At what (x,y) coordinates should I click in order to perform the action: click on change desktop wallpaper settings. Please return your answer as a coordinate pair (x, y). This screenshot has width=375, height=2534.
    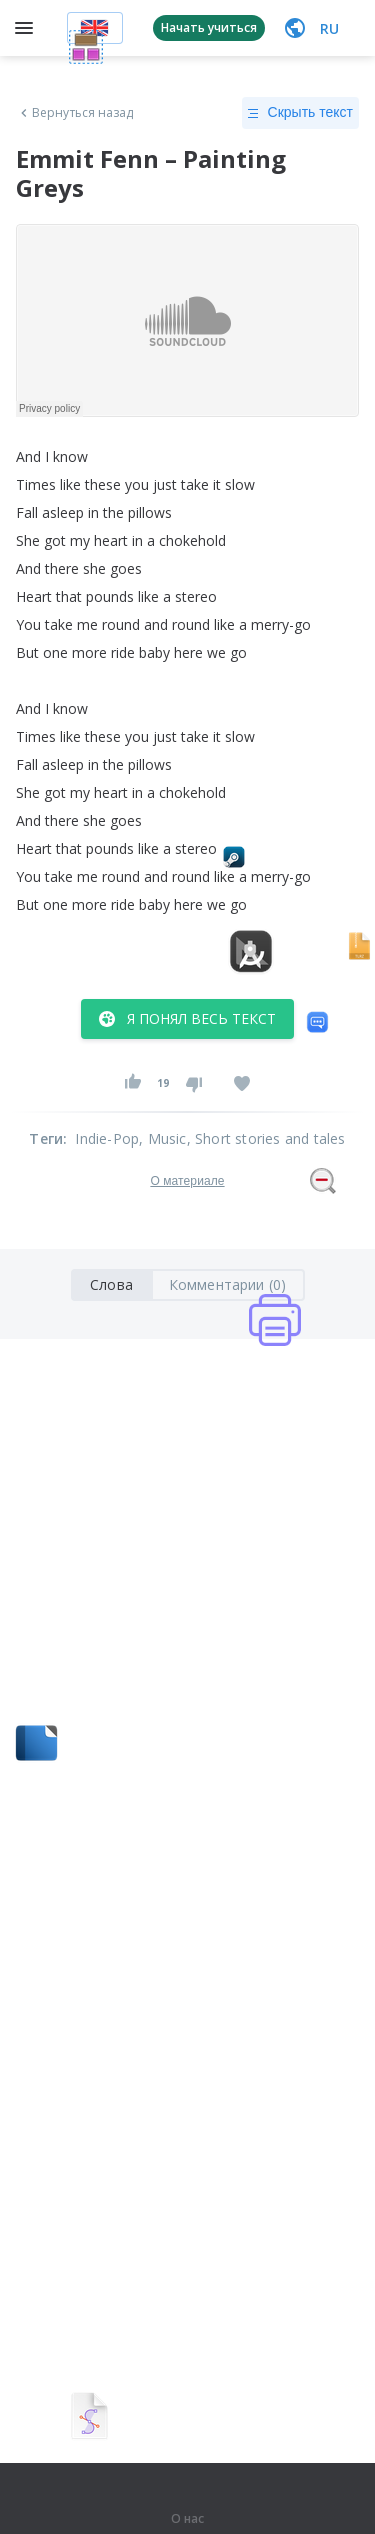
    Looking at the image, I should click on (36, 1741).